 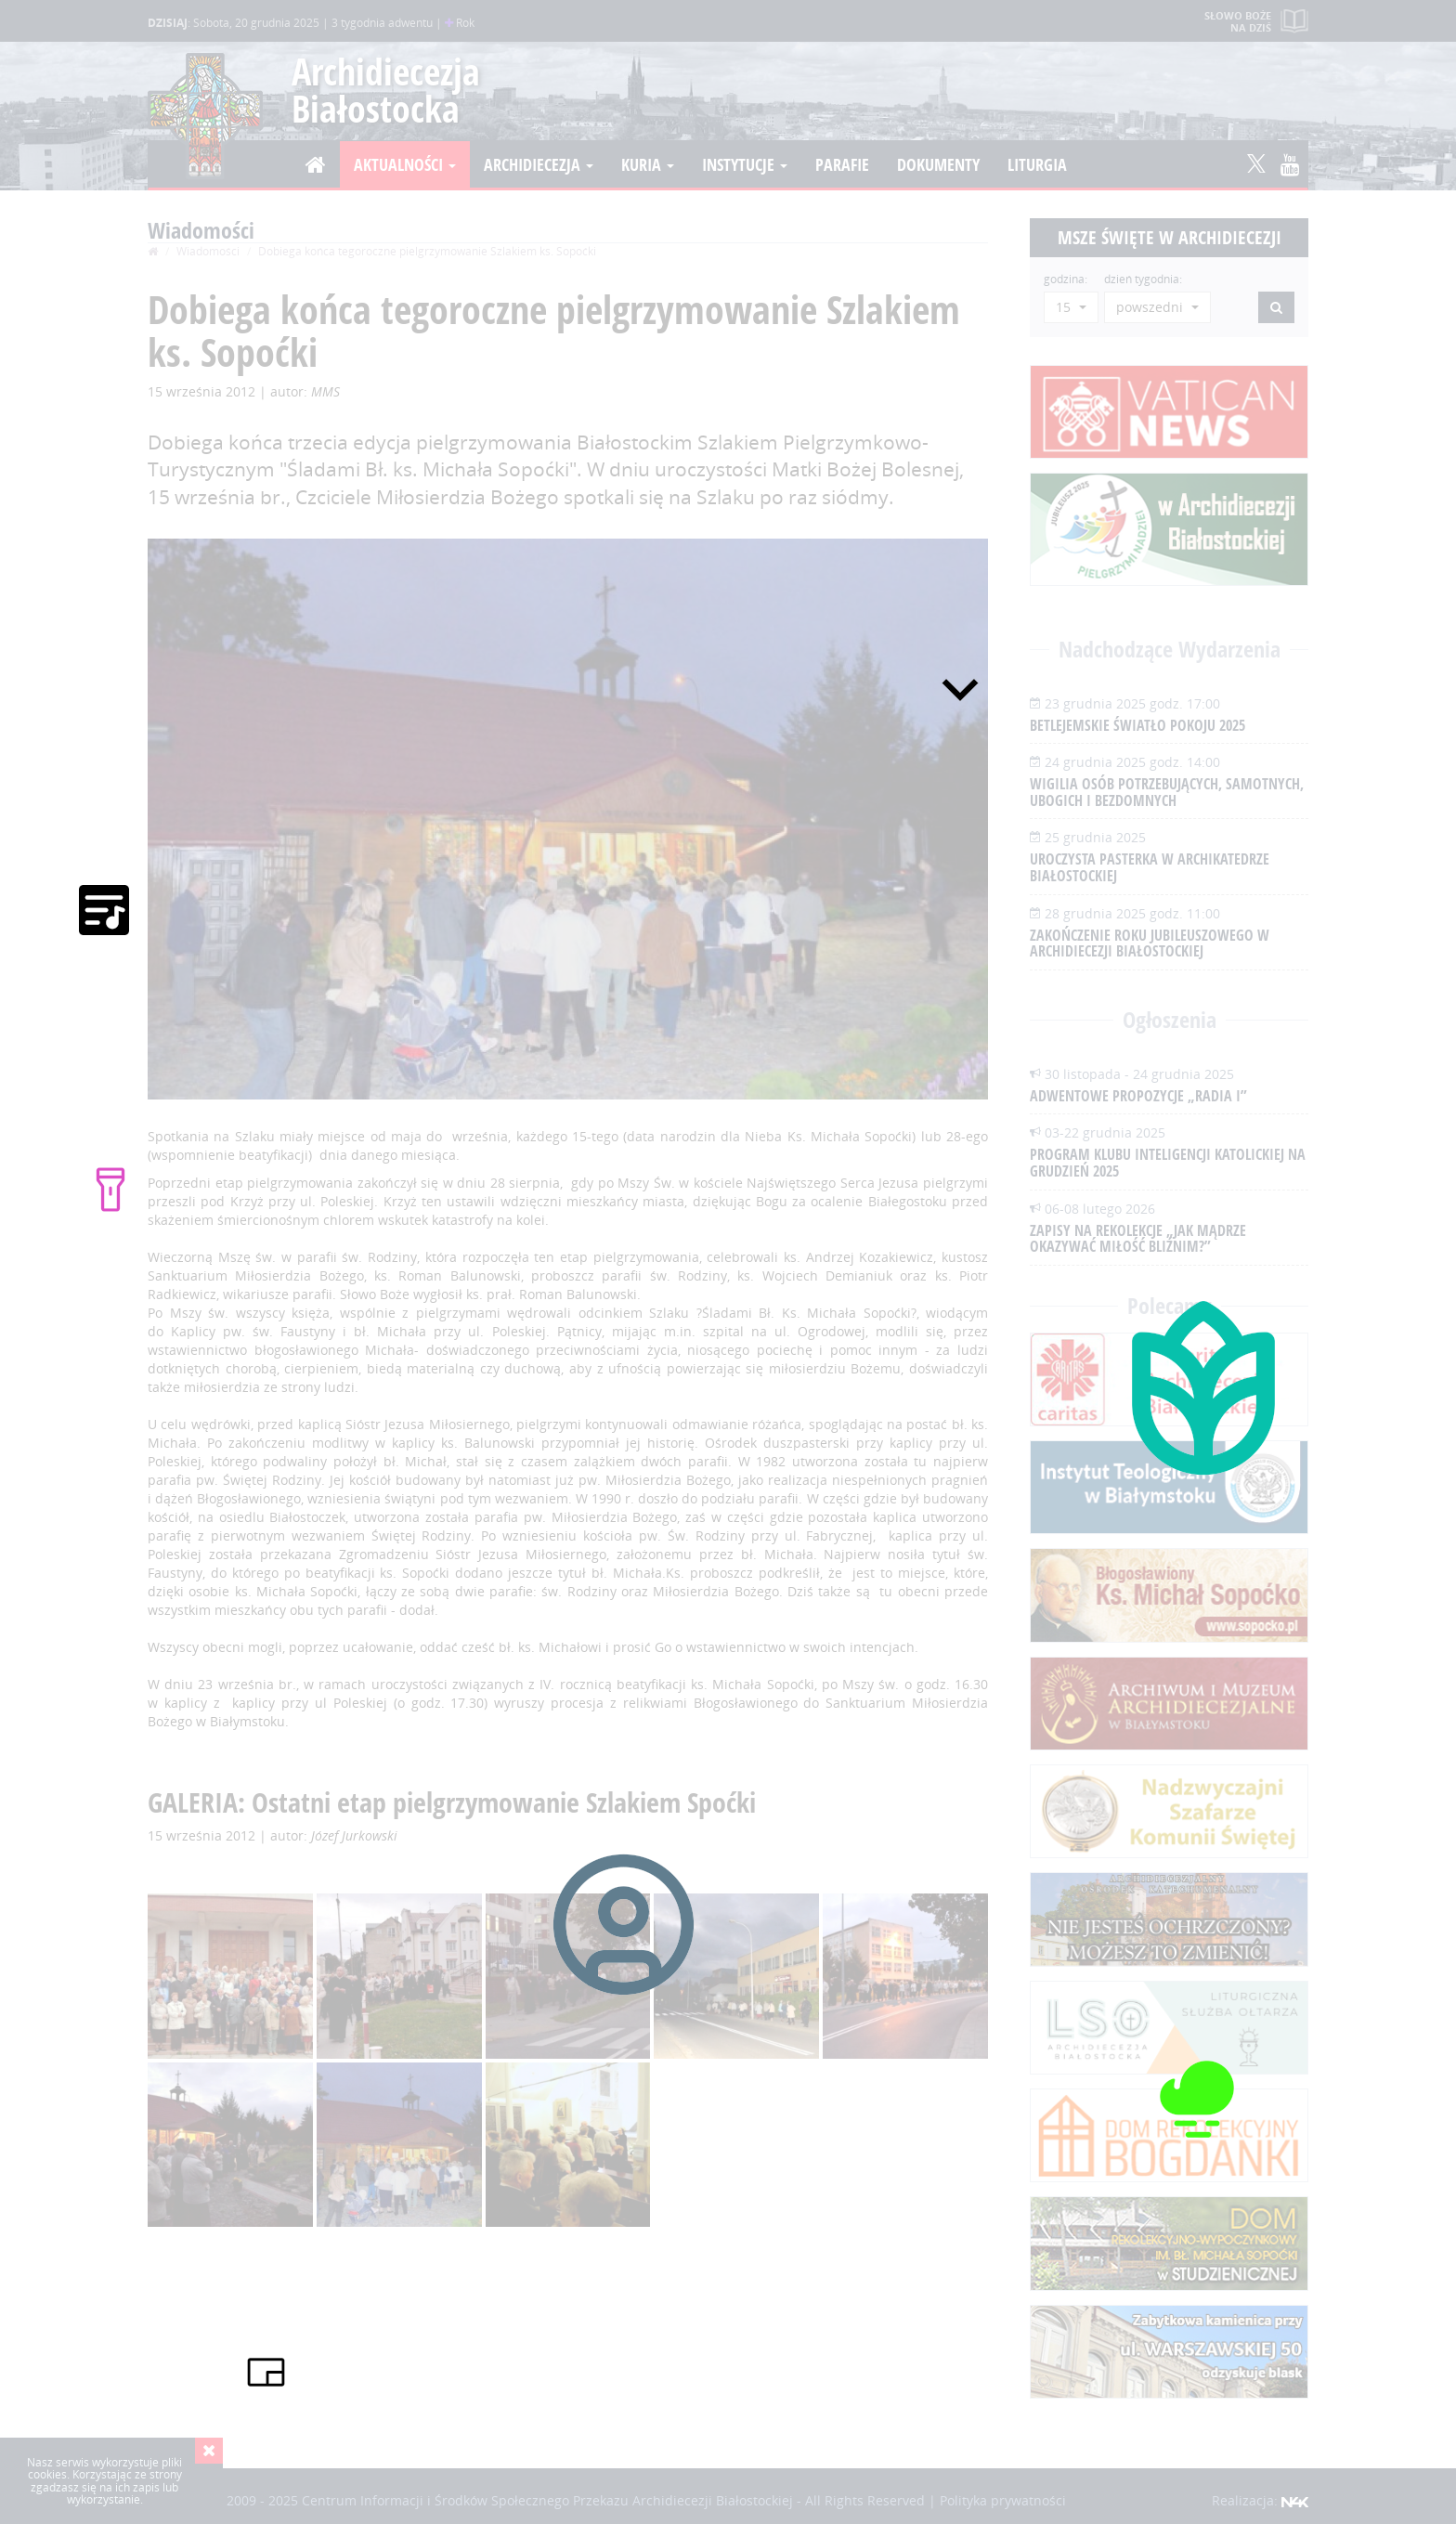 I want to click on view your profile, so click(x=623, y=1924).